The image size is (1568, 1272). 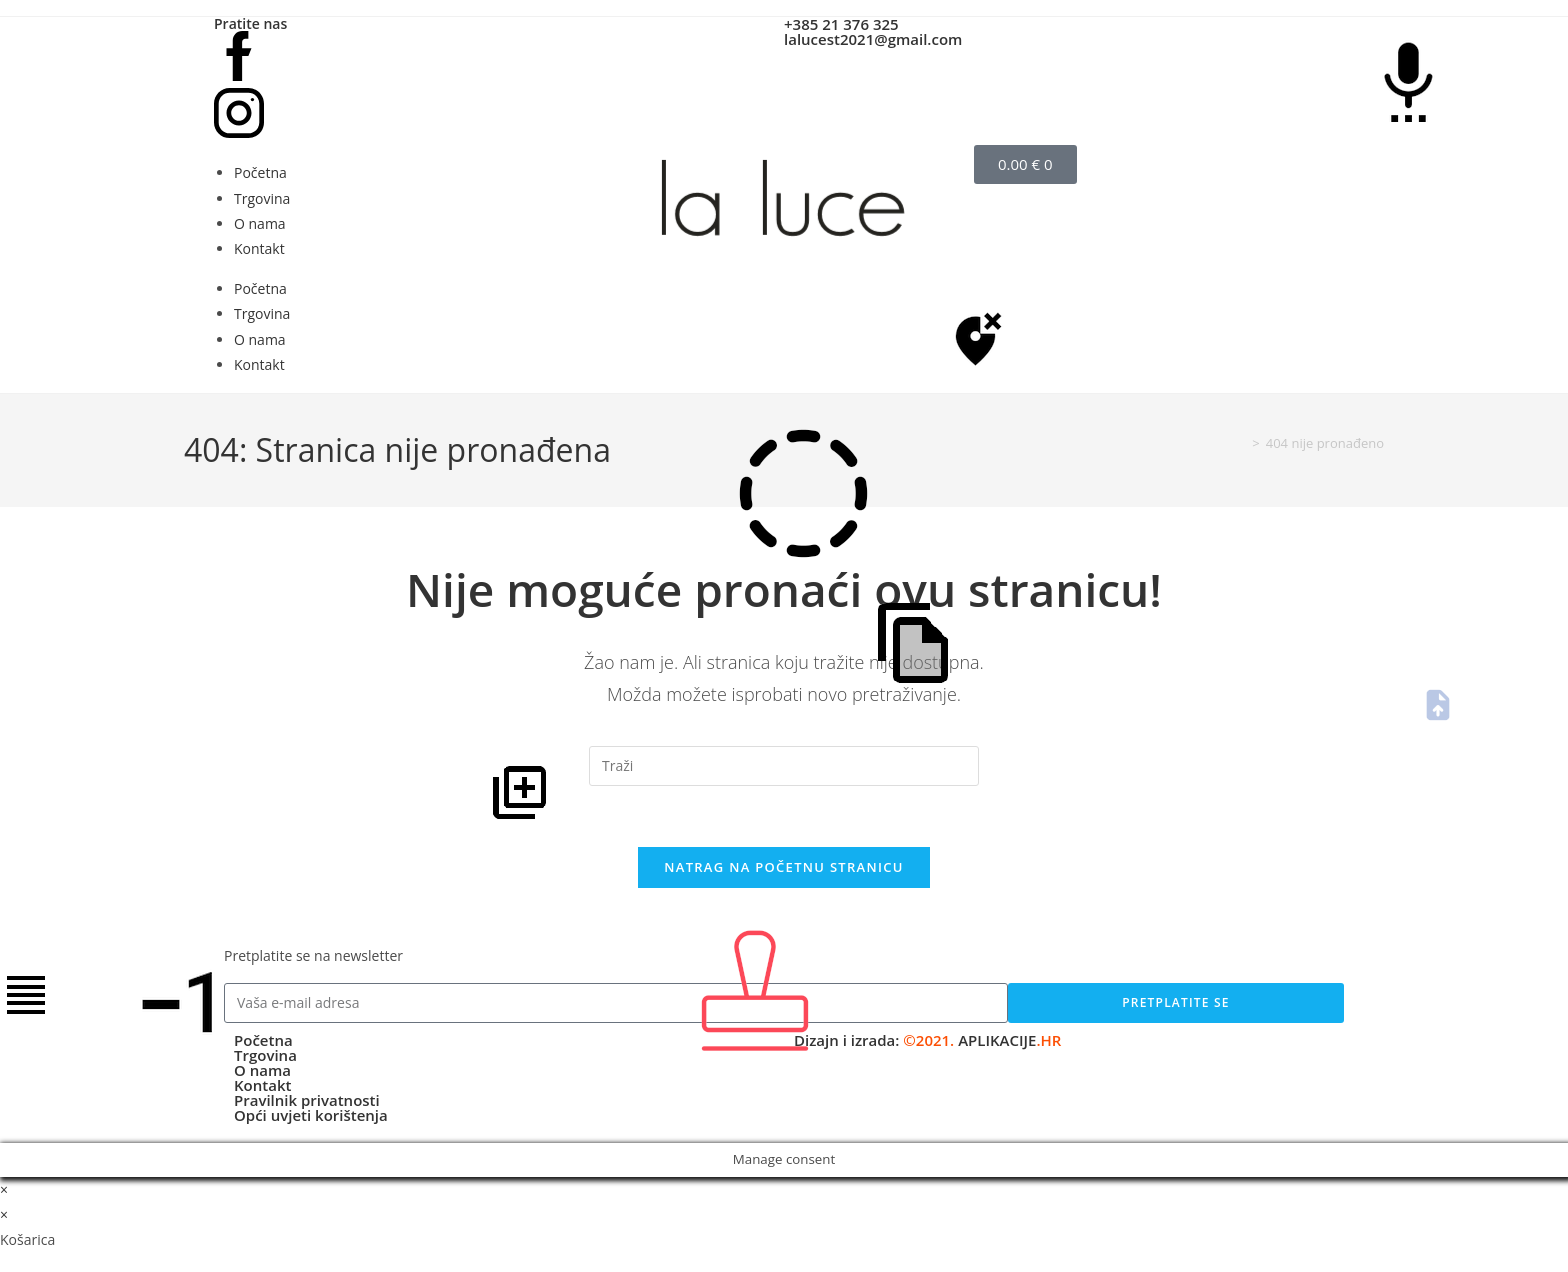 What do you see at coordinates (803, 493) in the screenshot?
I see `indicates a pending or in-progress state` at bounding box center [803, 493].